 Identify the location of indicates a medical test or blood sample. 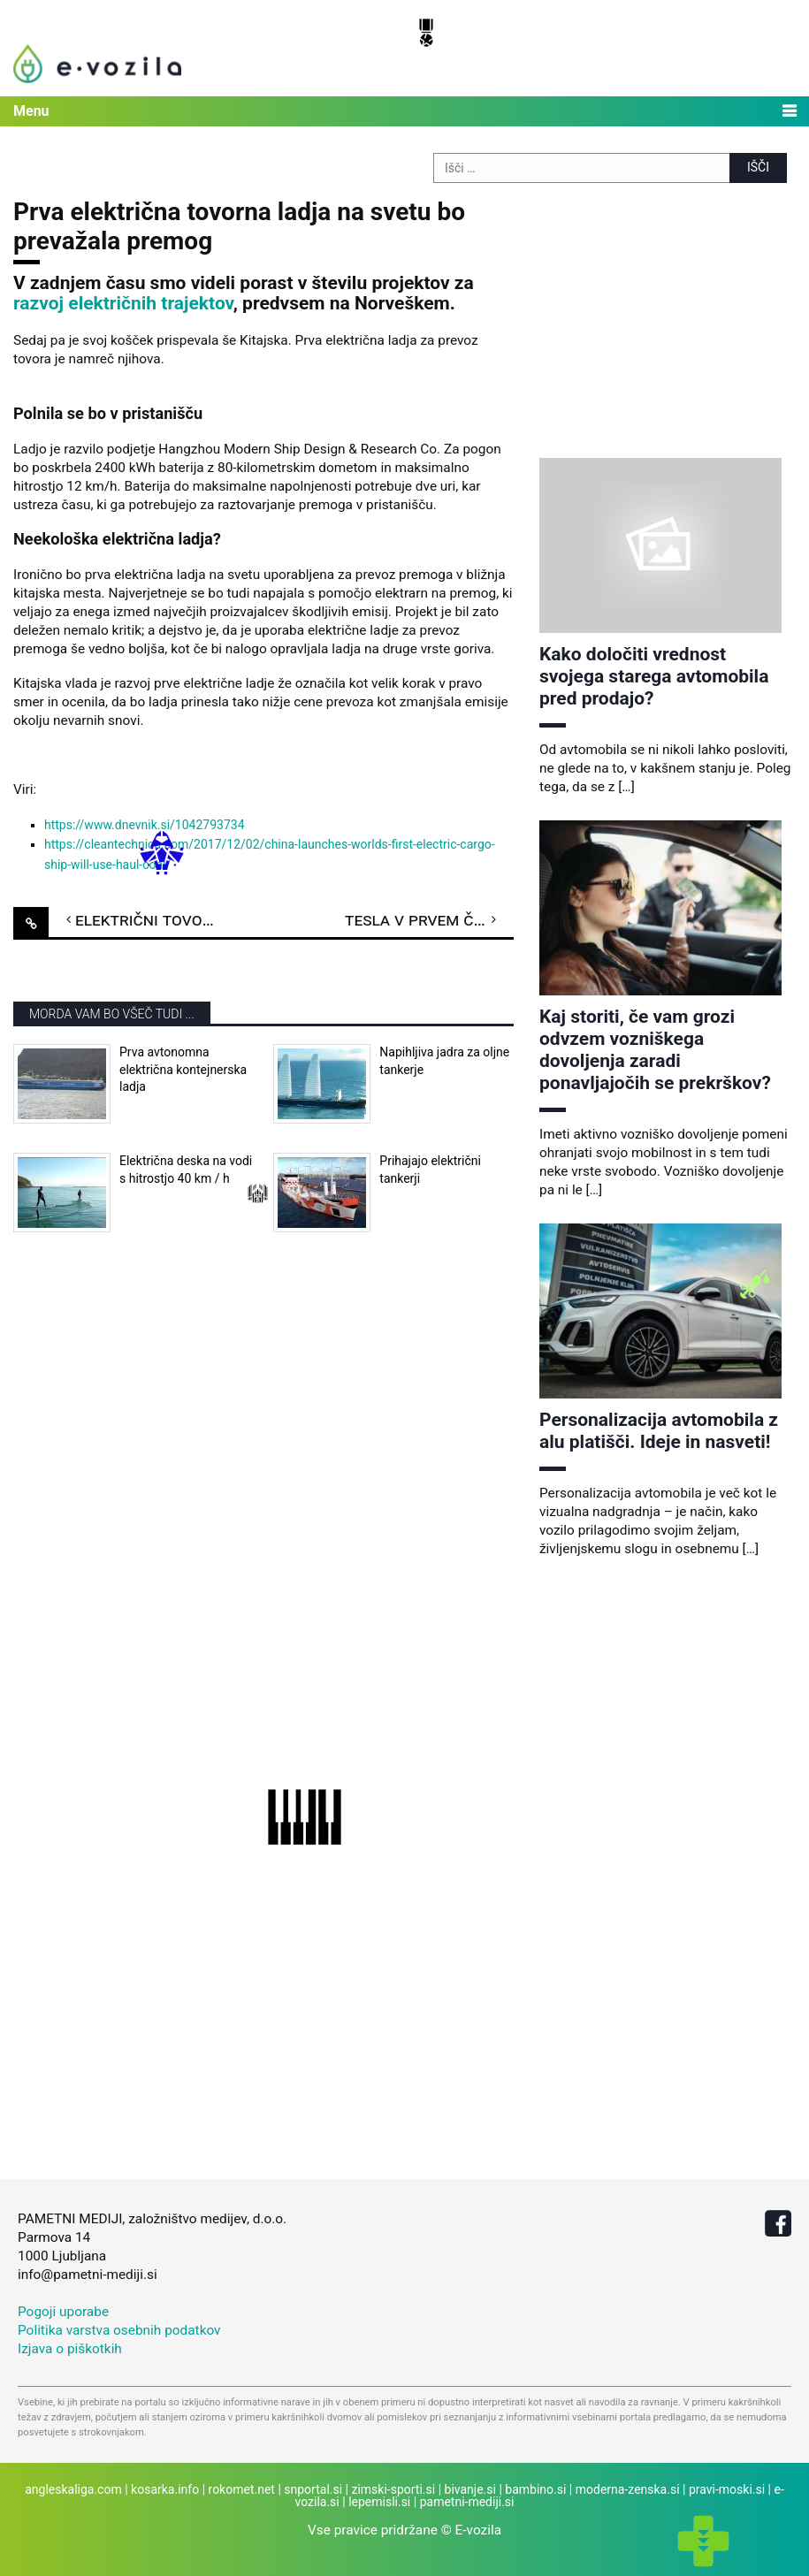
(754, 1284).